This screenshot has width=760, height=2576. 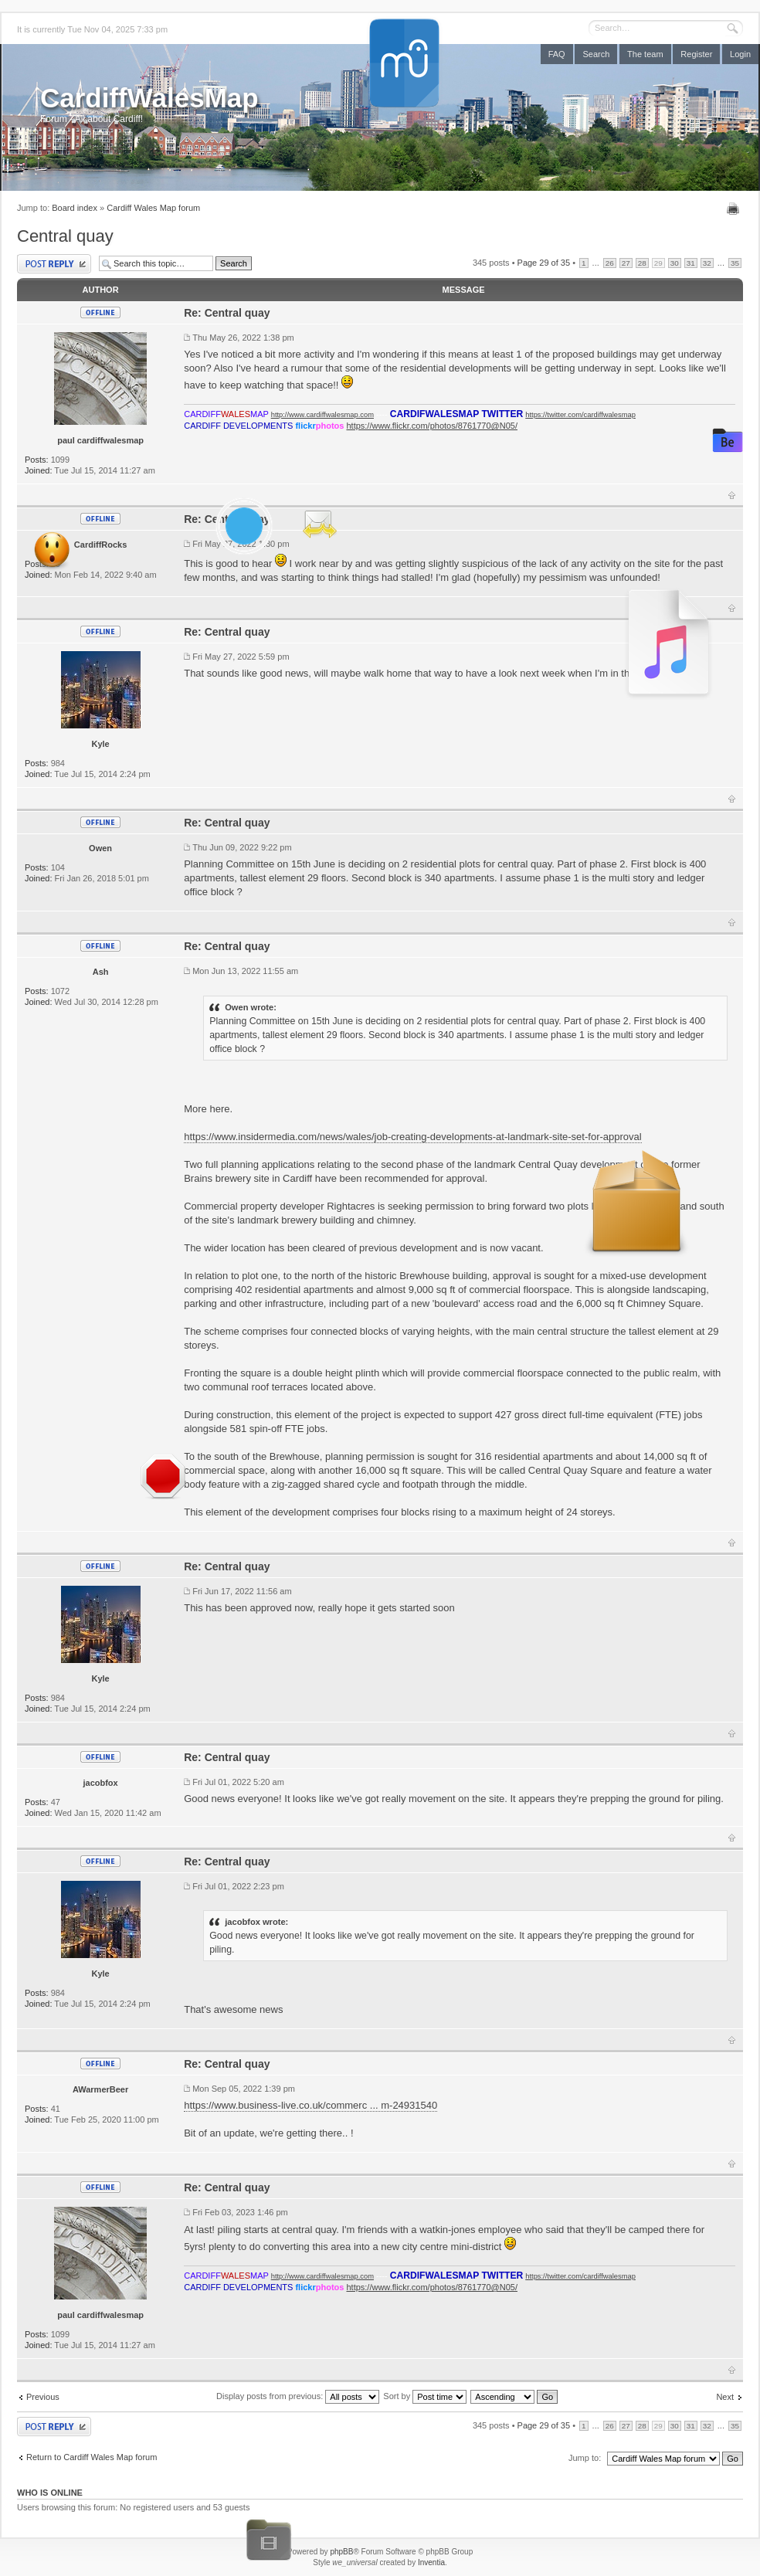 What do you see at coordinates (636, 1203) in the screenshot?
I see `generic package or archive file type` at bounding box center [636, 1203].